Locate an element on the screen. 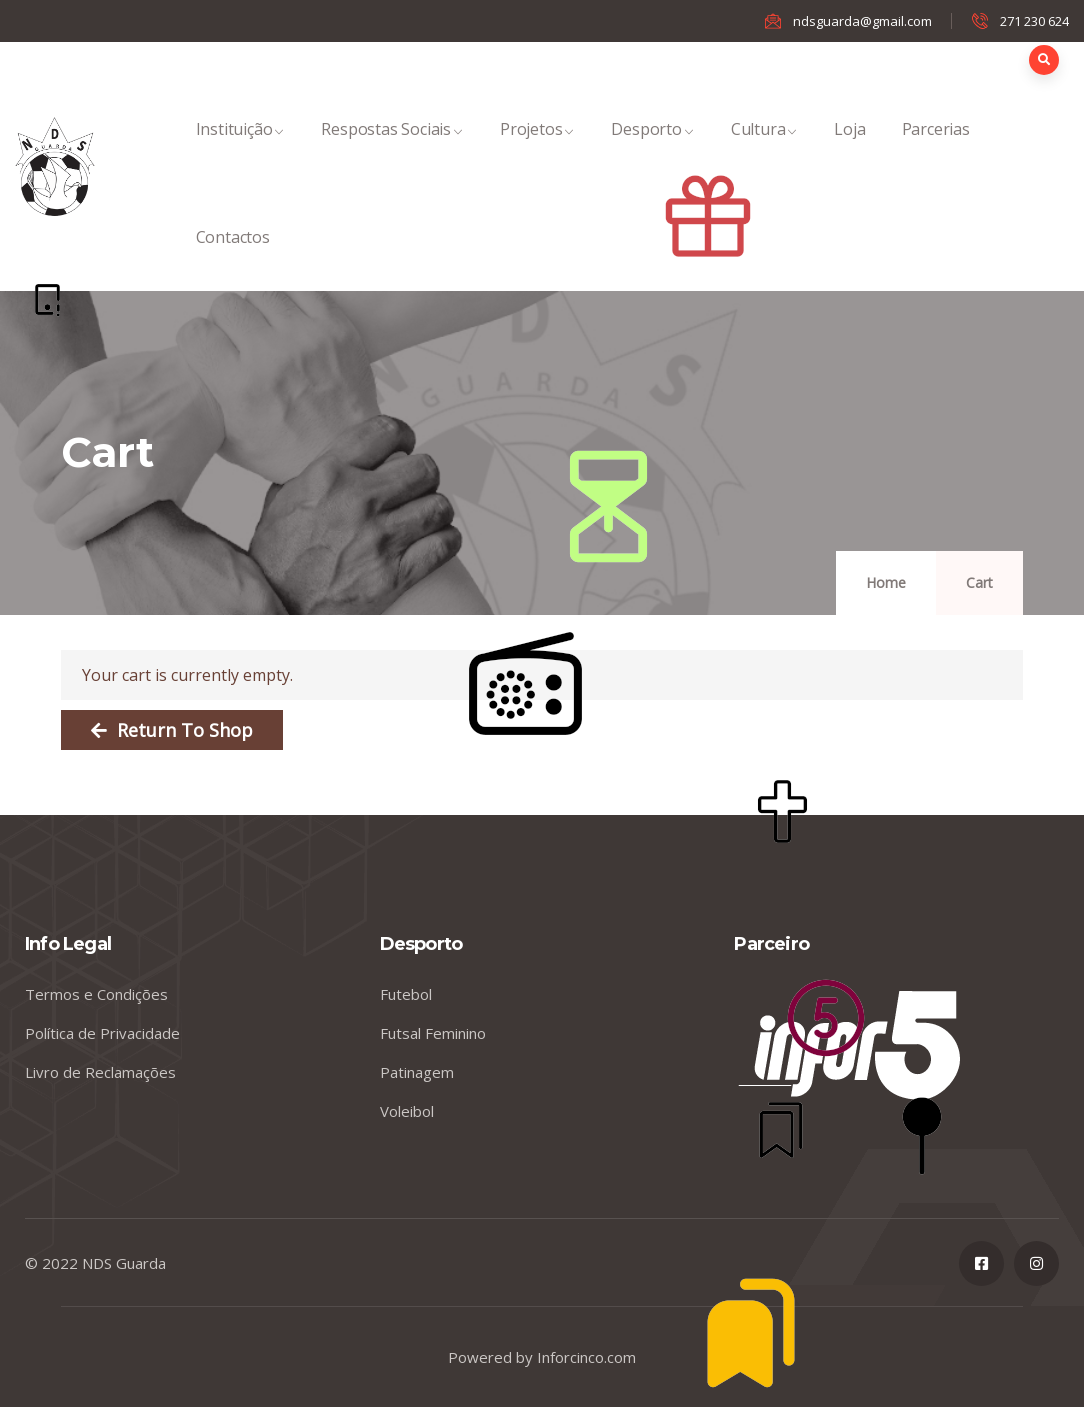 The image size is (1084, 1407). view your saved bookmarks is located at coordinates (781, 1130).